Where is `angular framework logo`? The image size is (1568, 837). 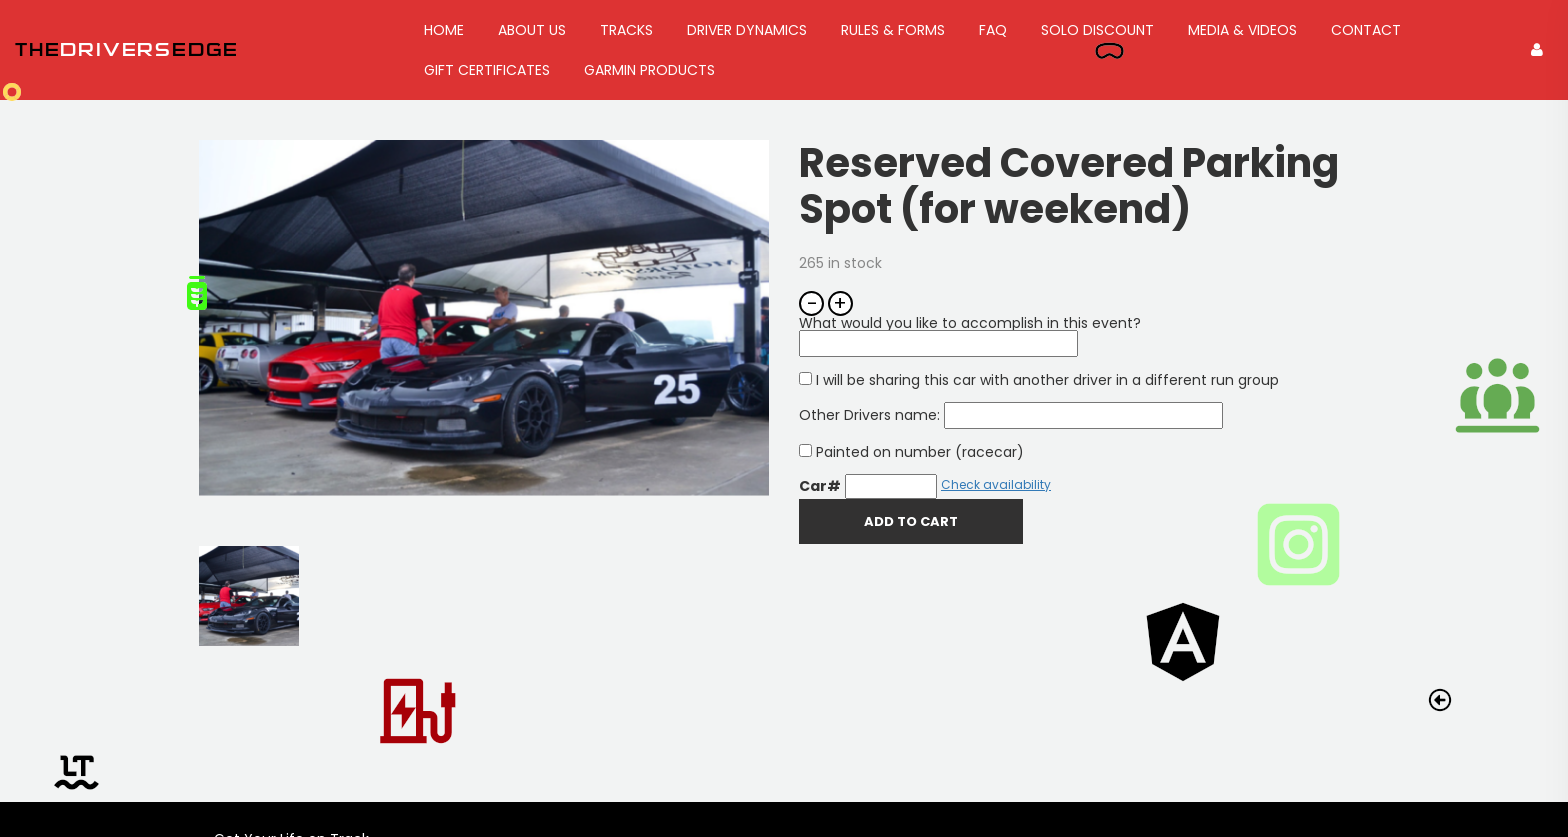 angular framework logo is located at coordinates (1183, 642).